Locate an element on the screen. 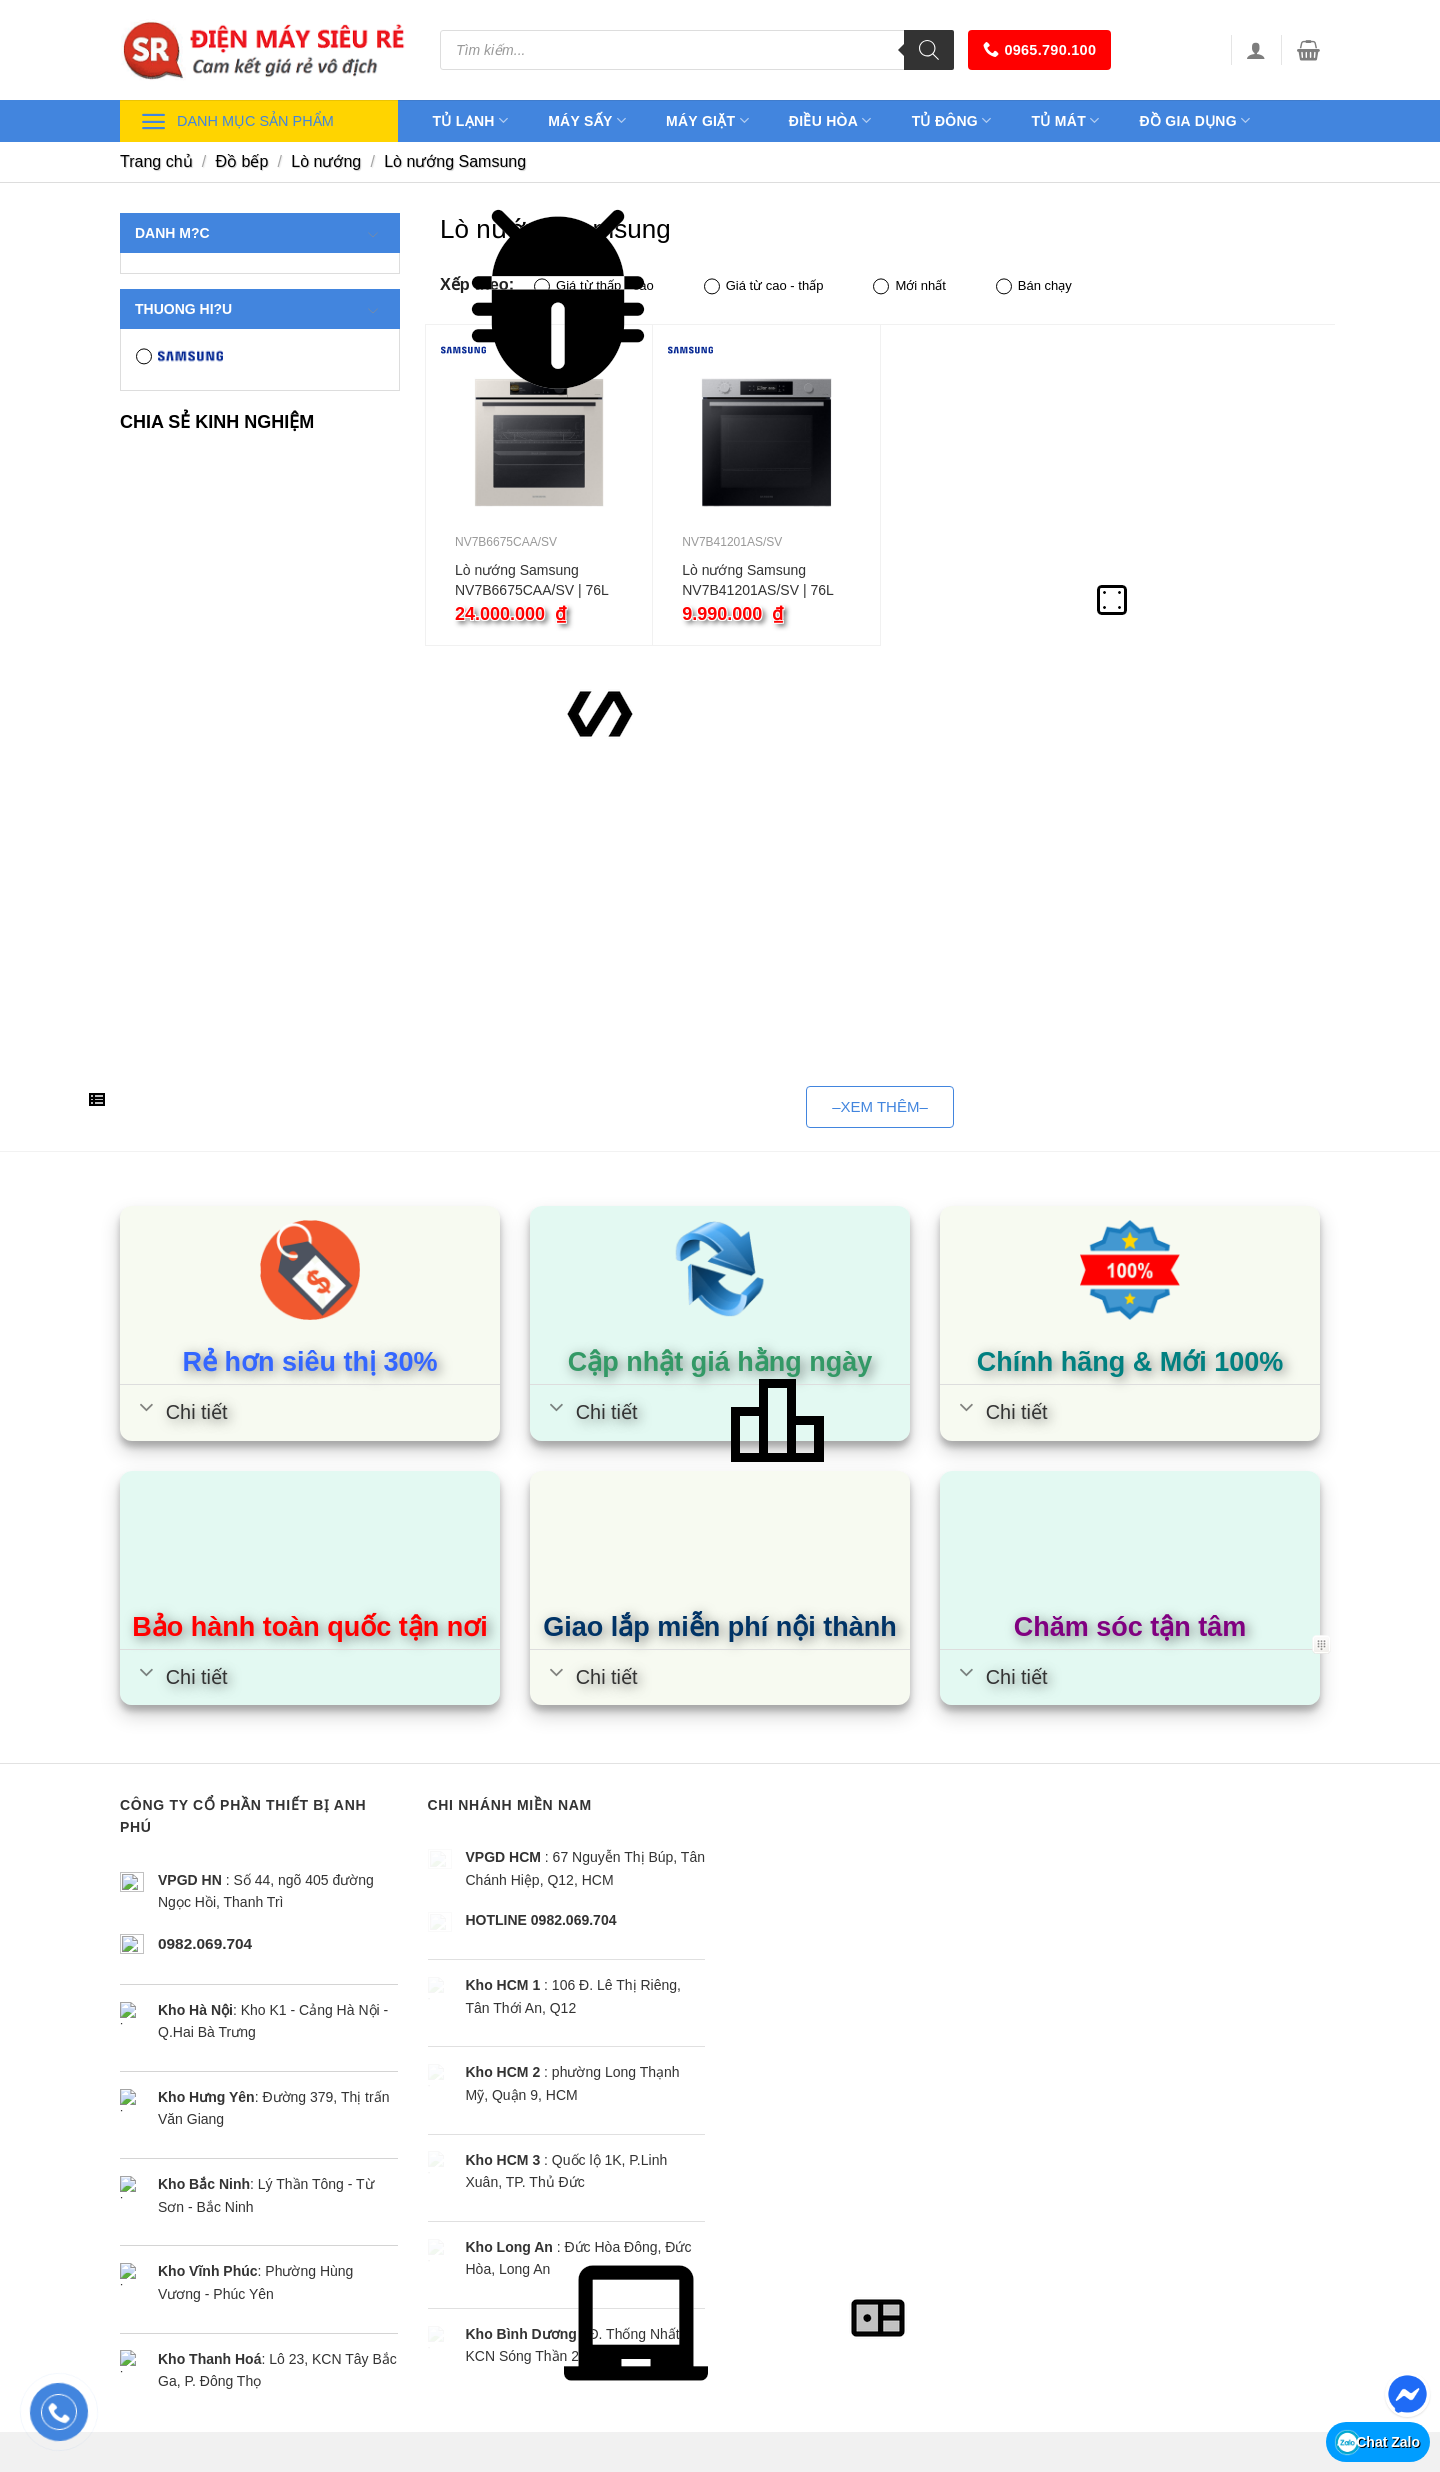 The image size is (1440, 2472). view leaderboard rankings is located at coordinates (777, 1420).